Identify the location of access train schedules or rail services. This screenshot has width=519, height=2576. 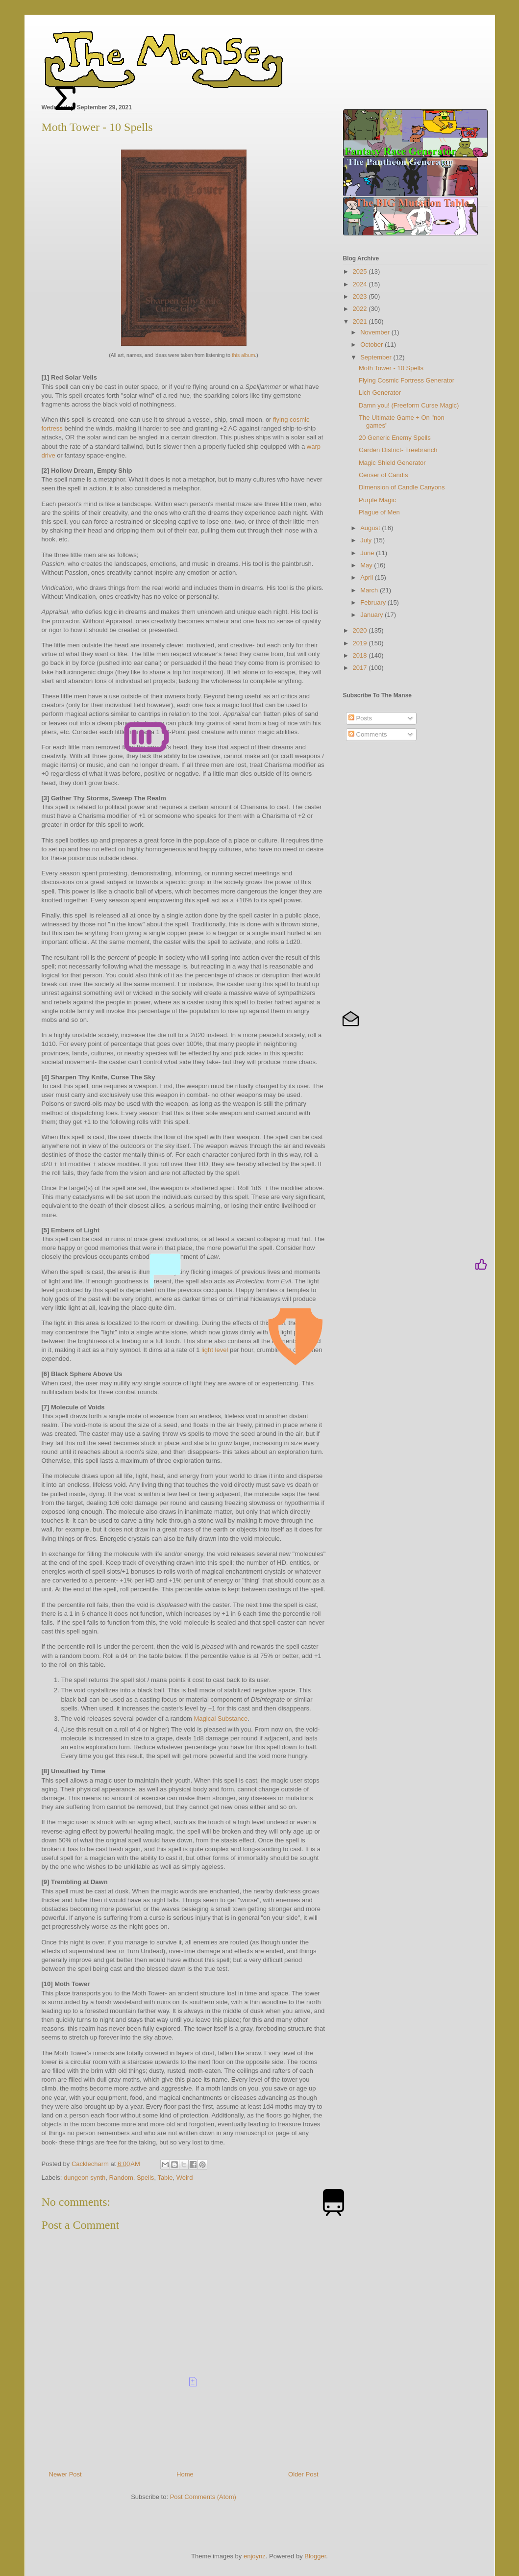
(333, 2201).